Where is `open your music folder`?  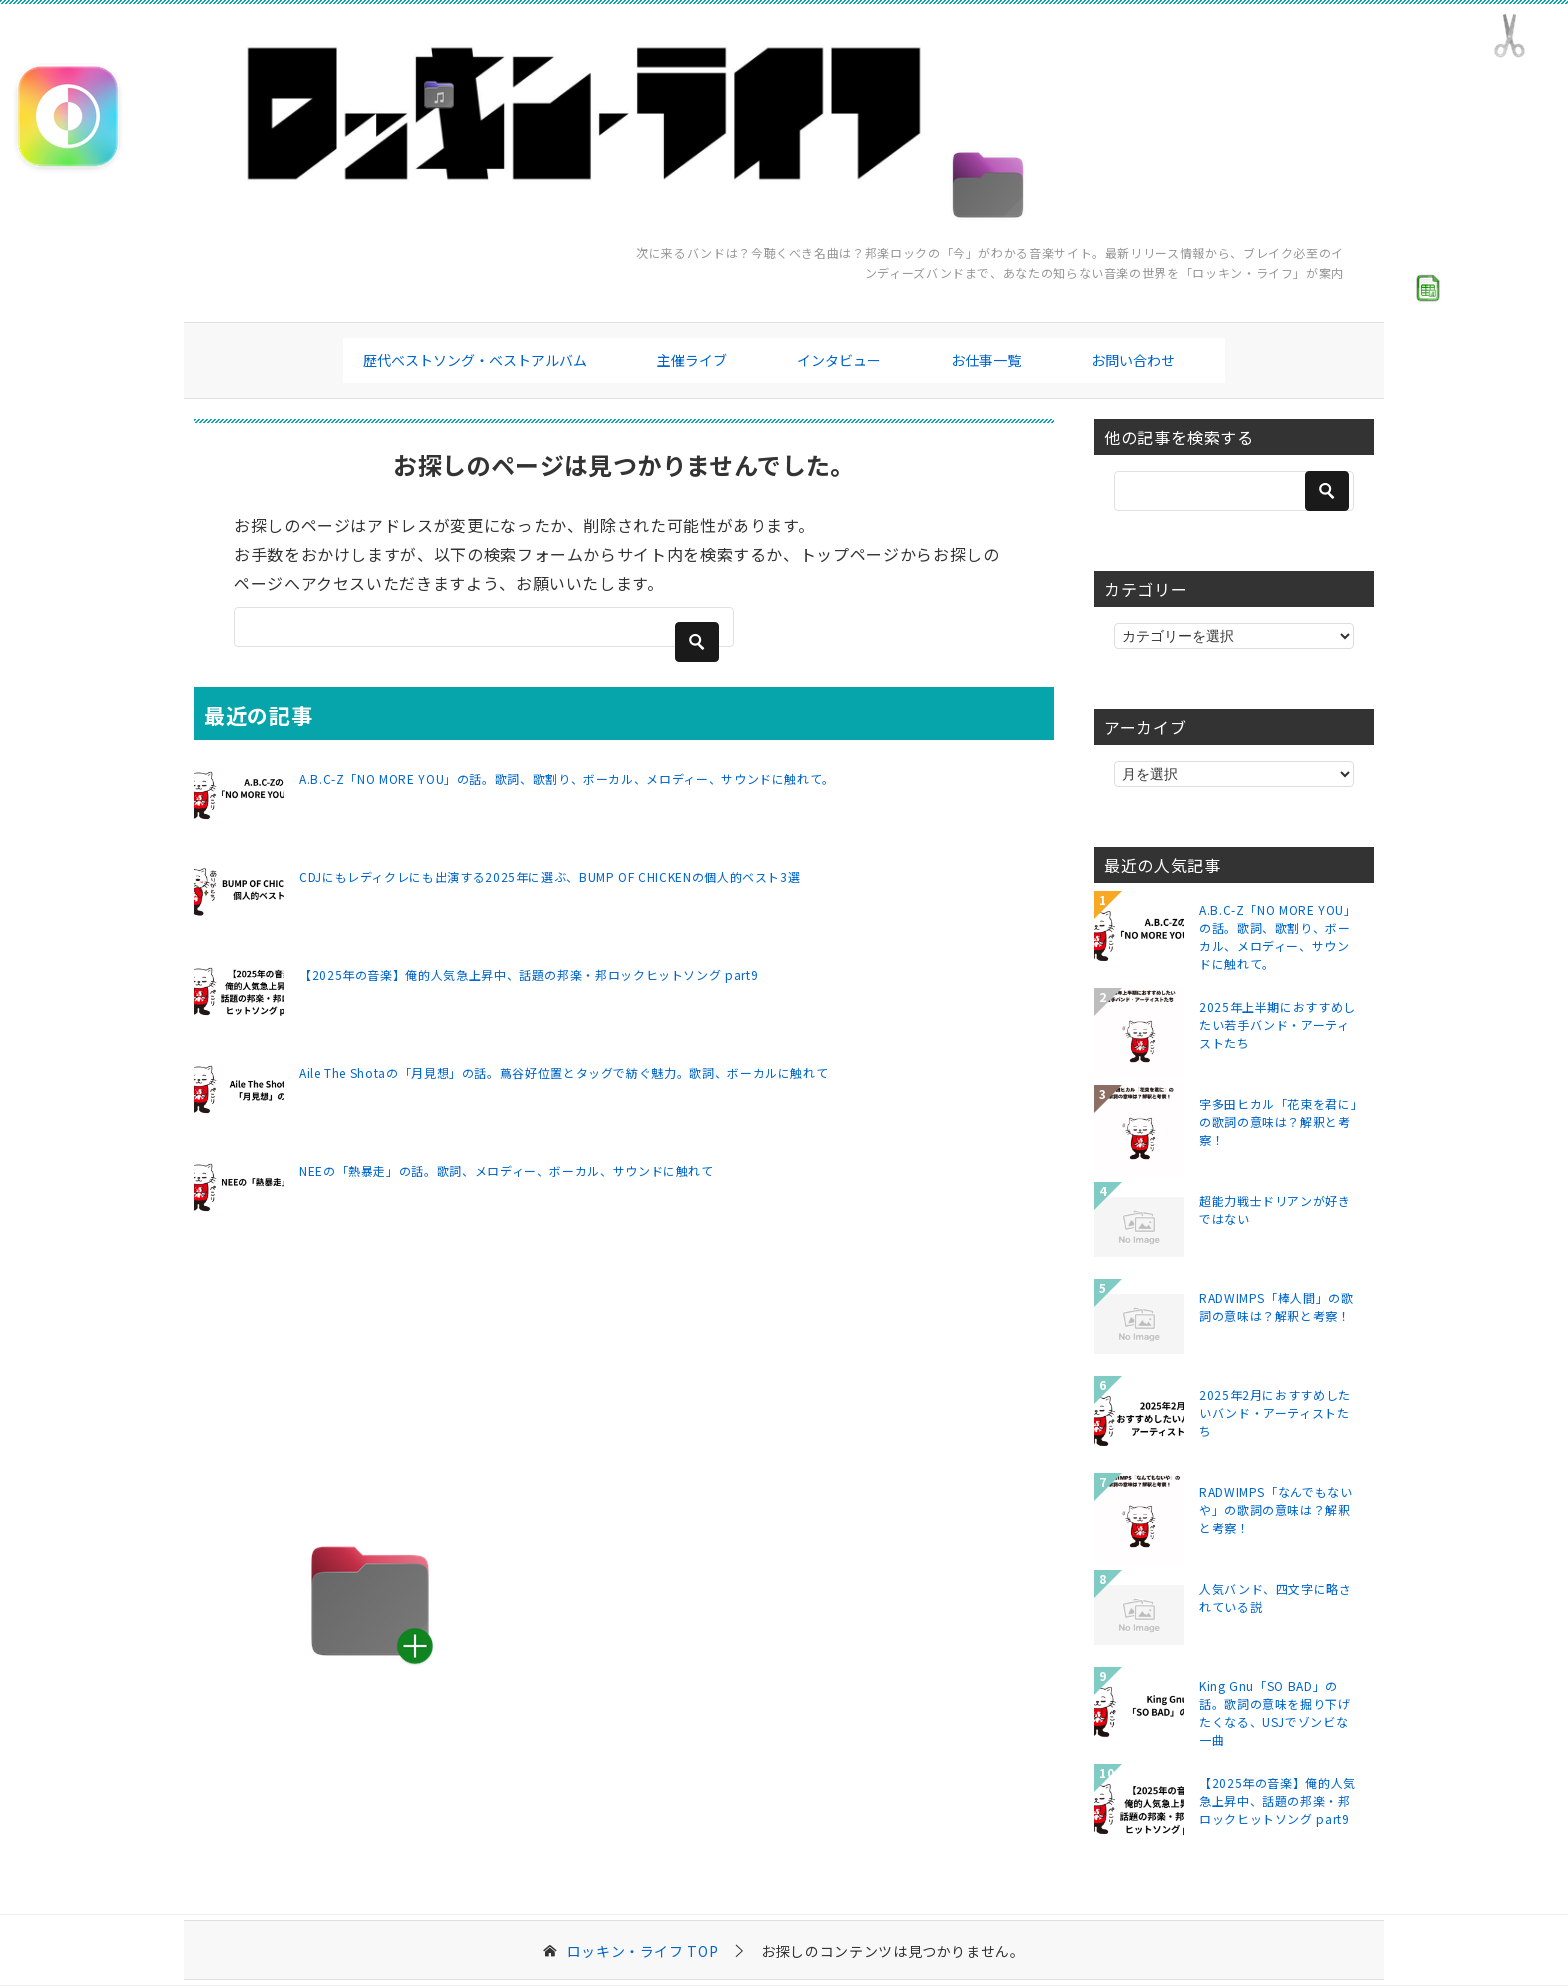 open your music folder is located at coordinates (439, 94).